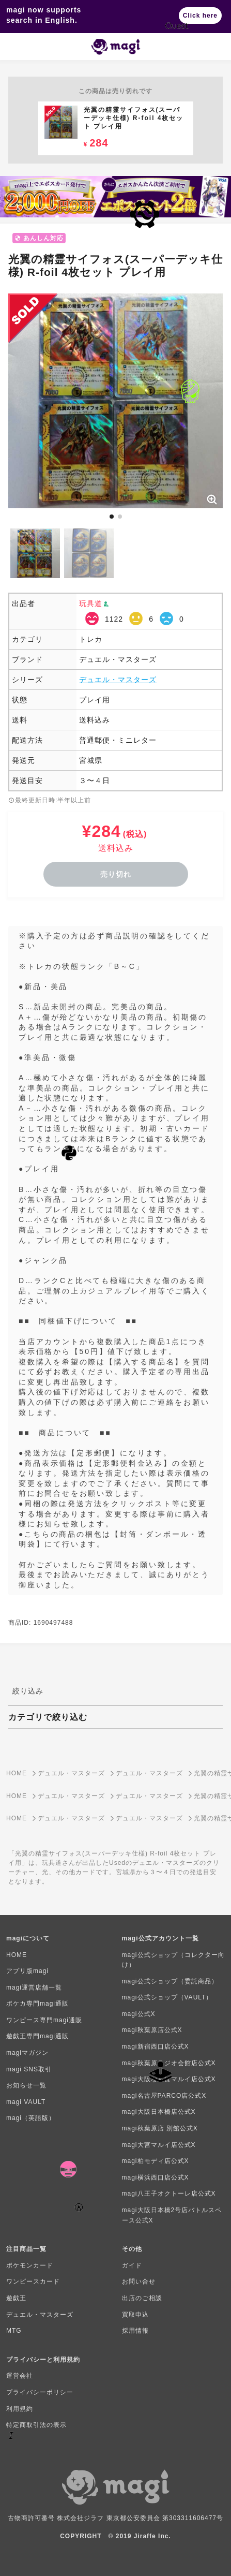 Image resolution: width=231 pixels, height=2576 pixels. I want to click on watchtower container monitoring service logo, so click(68, 2169).